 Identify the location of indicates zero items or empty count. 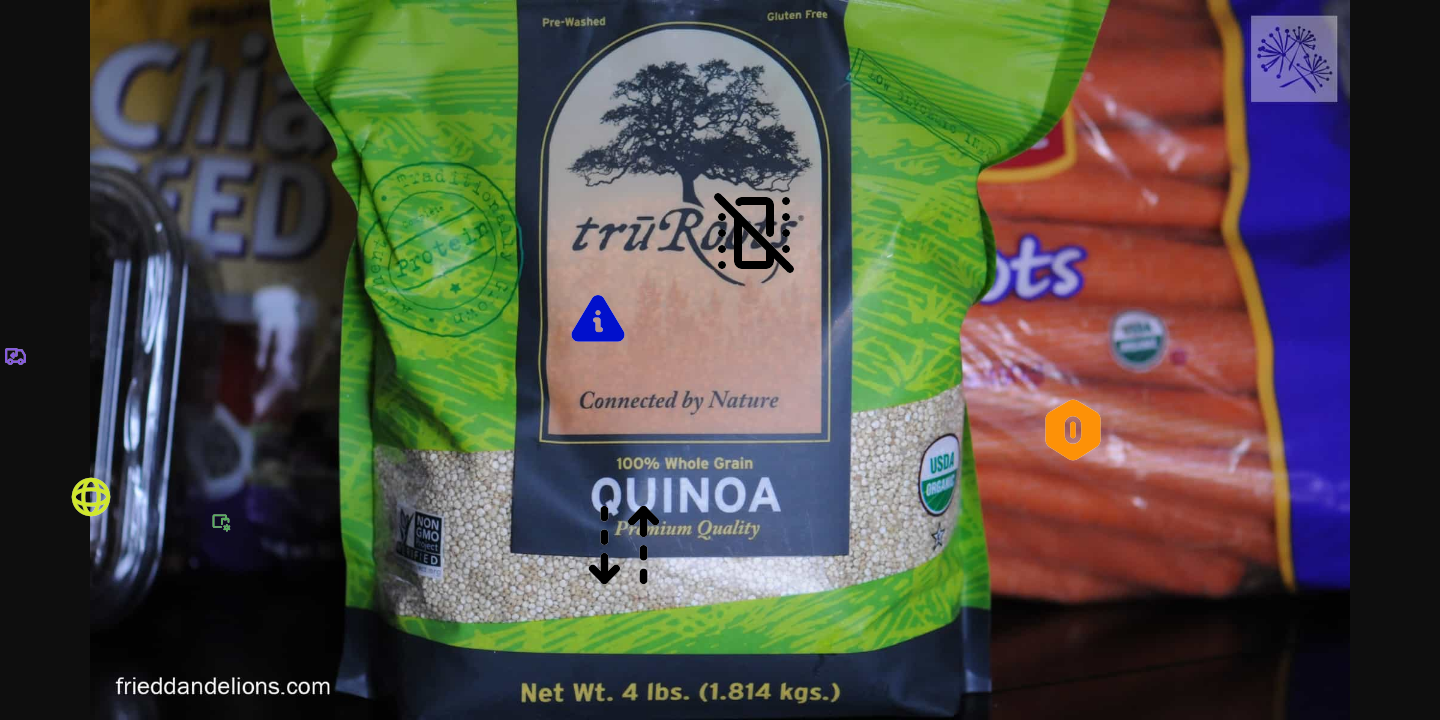
(1073, 430).